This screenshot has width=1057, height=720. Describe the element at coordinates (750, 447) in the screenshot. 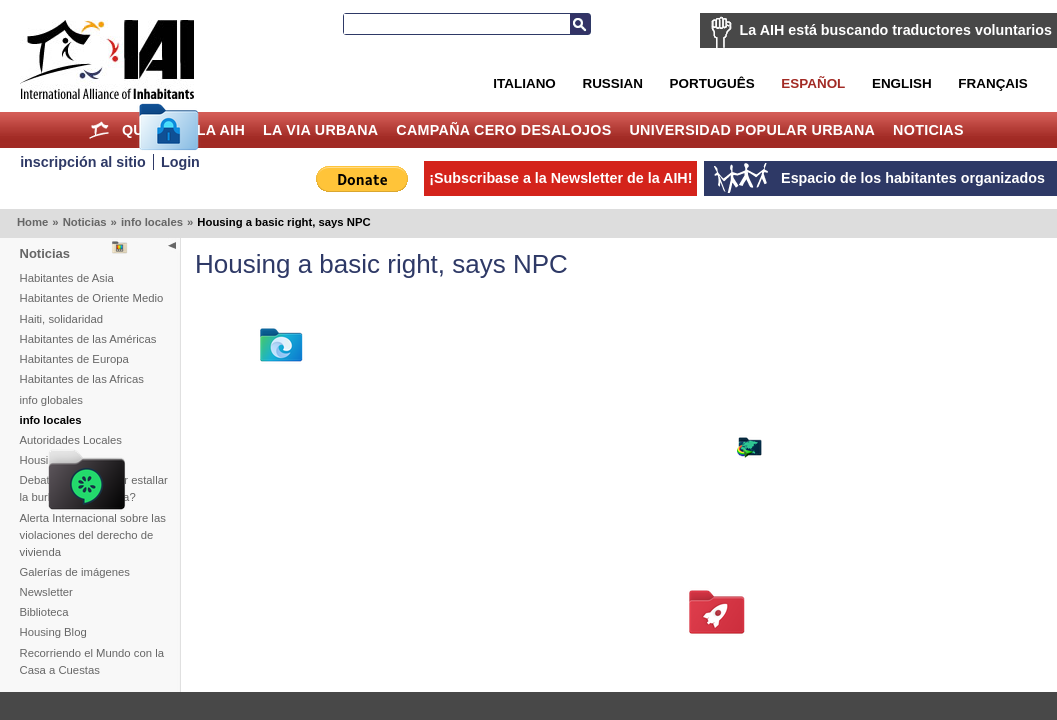

I see `open internet download manager files folder` at that location.